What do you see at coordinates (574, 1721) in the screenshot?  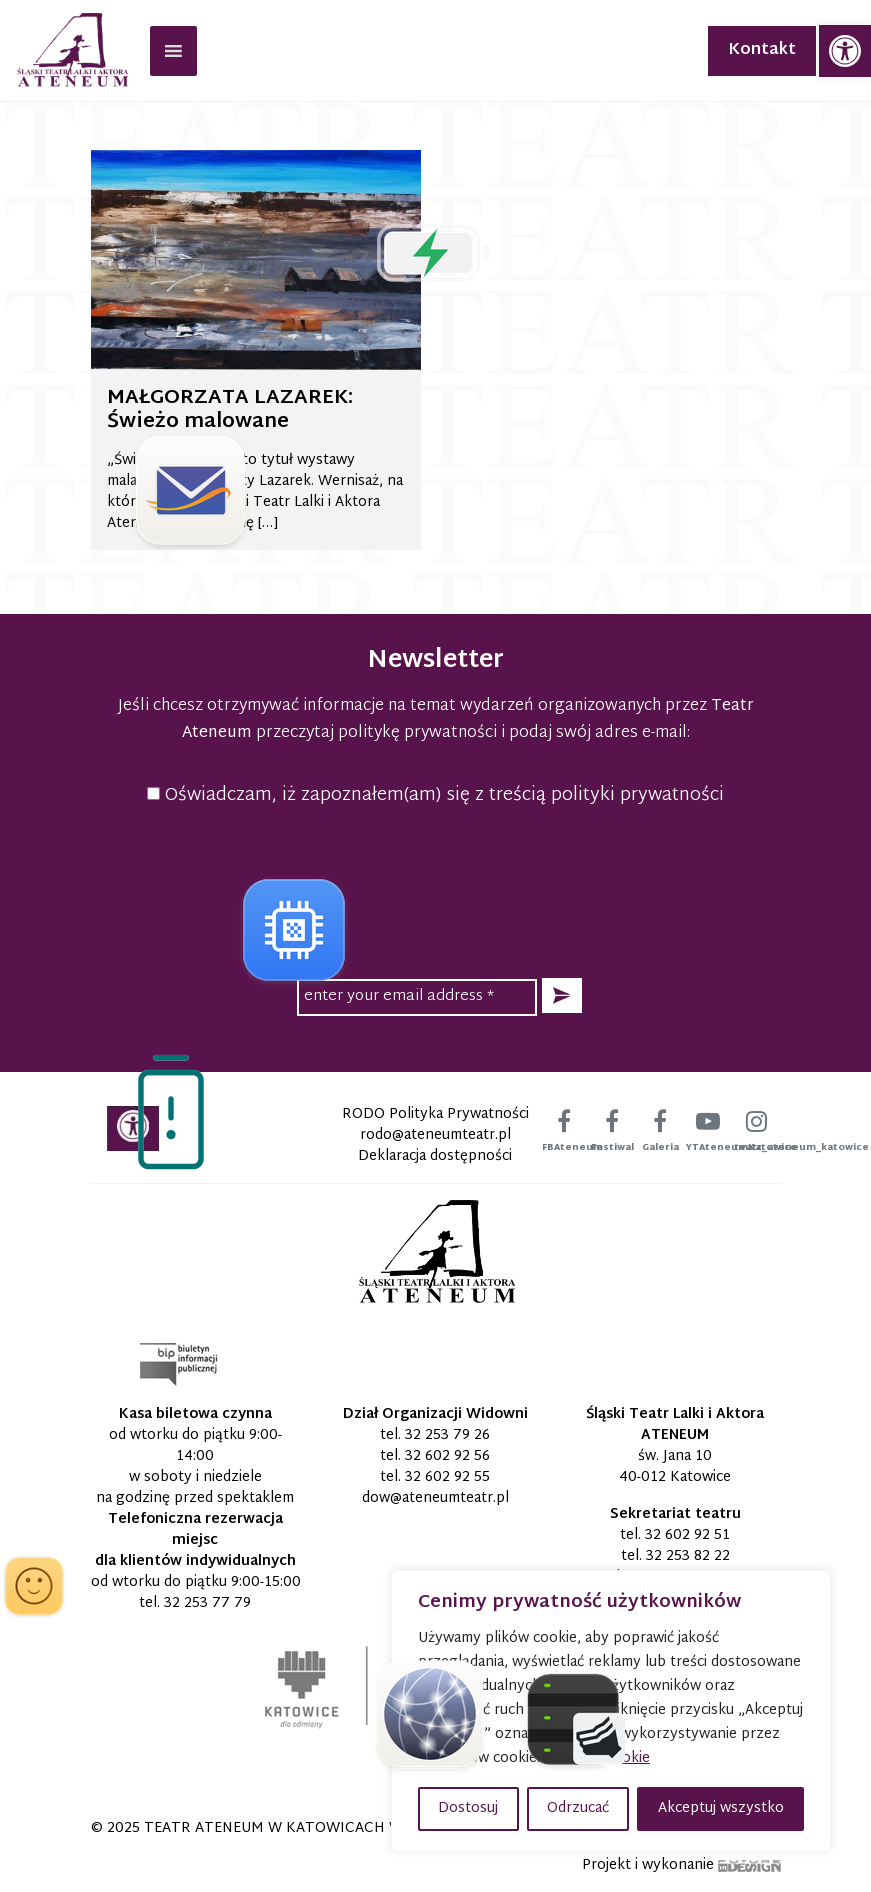 I see `configure kerberos authentication settings for network servers` at bounding box center [574, 1721].